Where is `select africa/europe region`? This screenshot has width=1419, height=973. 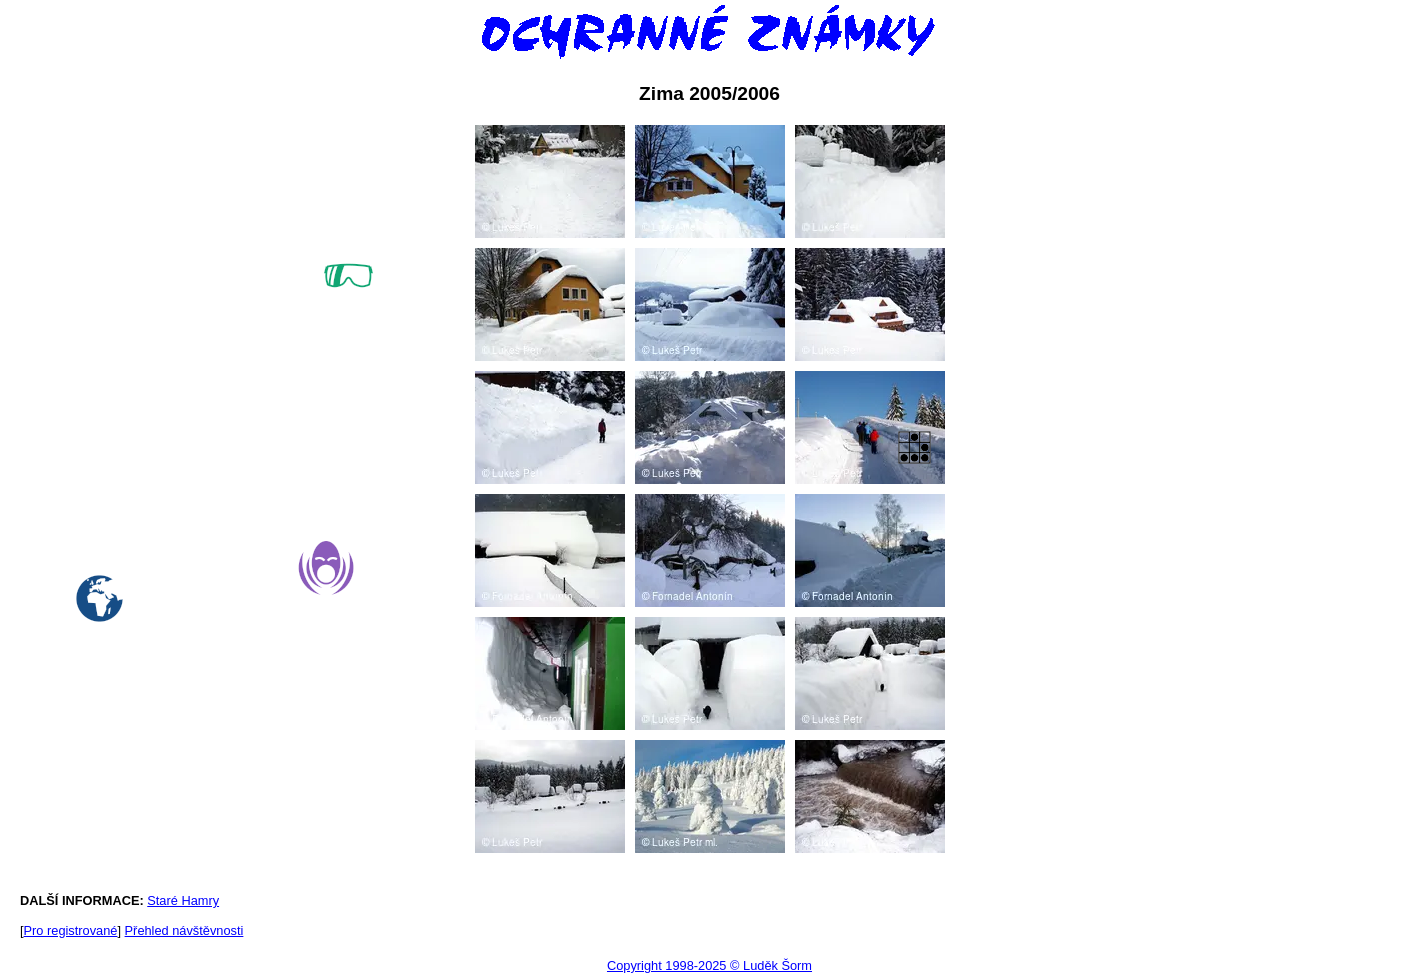 select africa/europe region is located at coordinates (99, 598).